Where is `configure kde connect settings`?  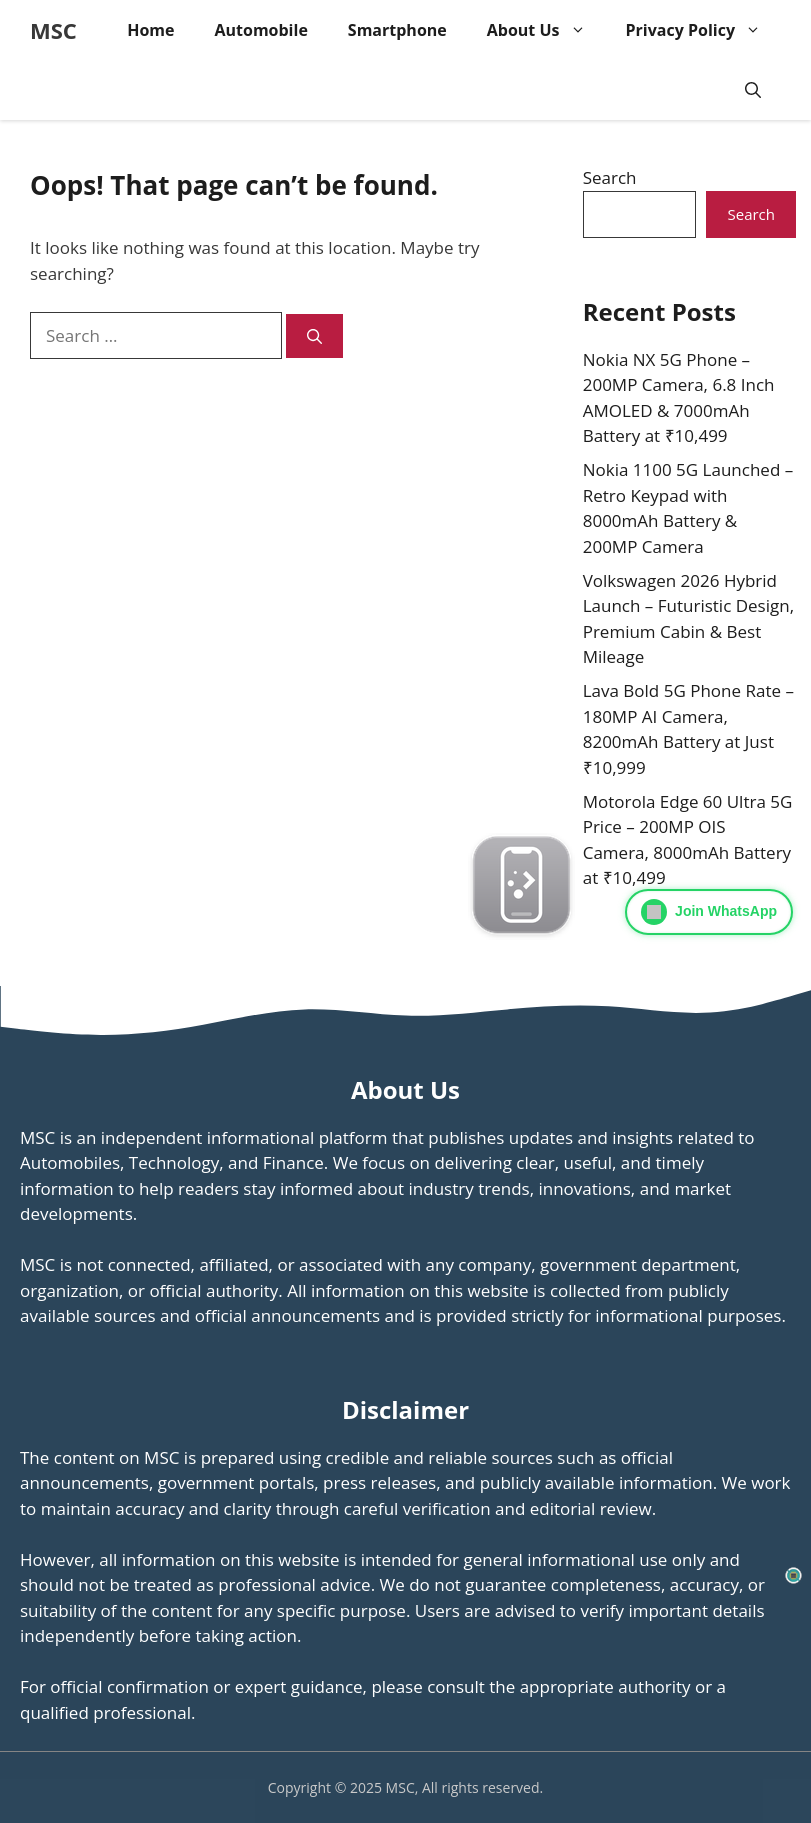 configure kde connect settings is located at coordinates (521, 886).